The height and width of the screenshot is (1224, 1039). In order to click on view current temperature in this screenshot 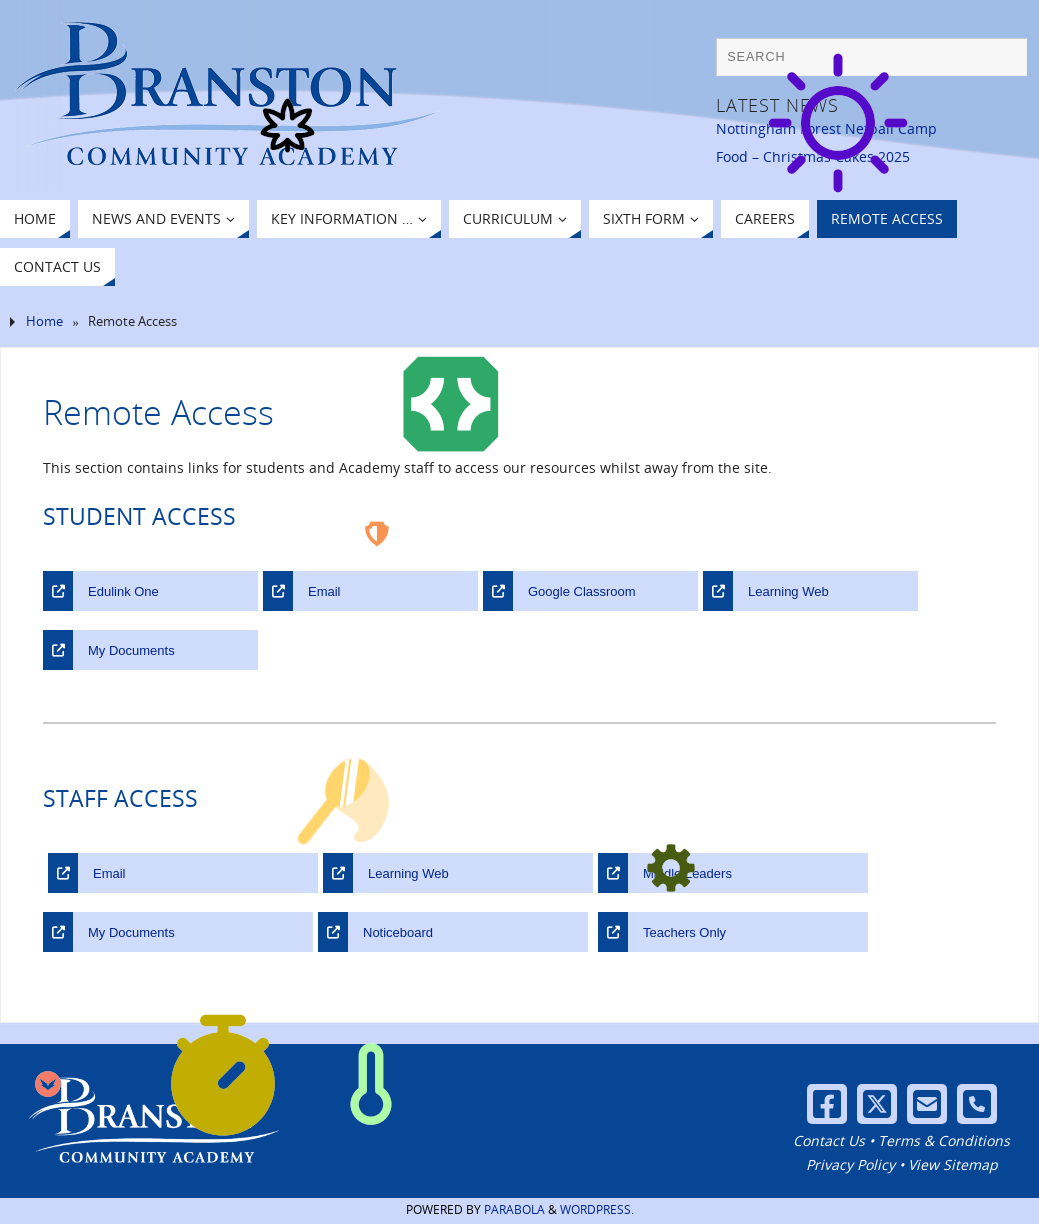, I will do `click(371, 1084)`.